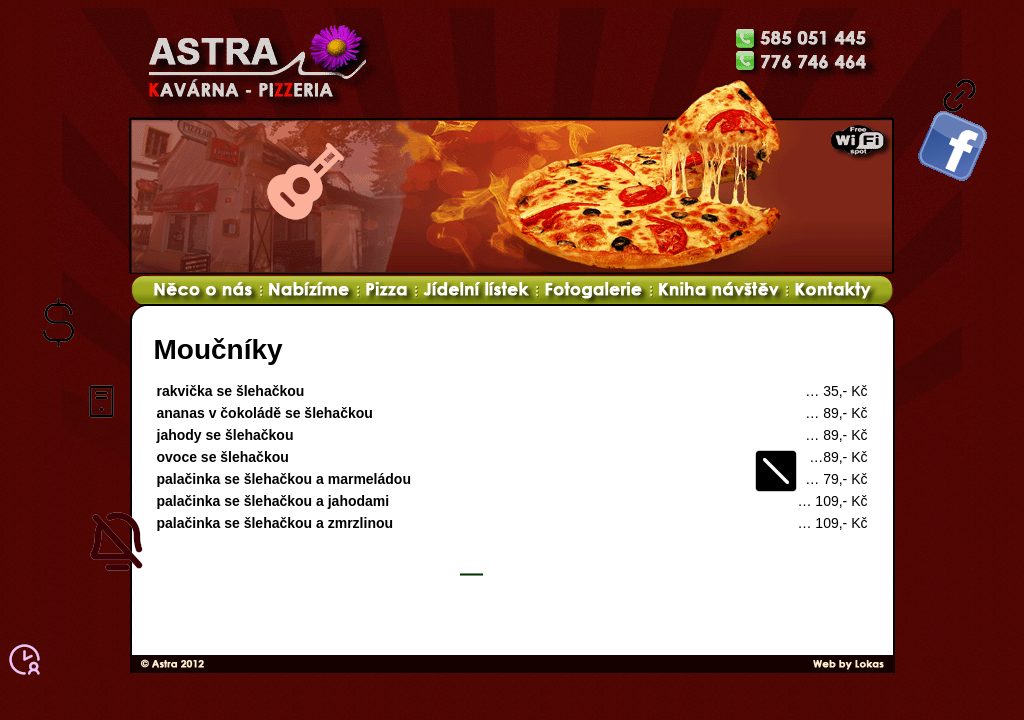  I want to click on view account balance or financial information, so click(58, 322).